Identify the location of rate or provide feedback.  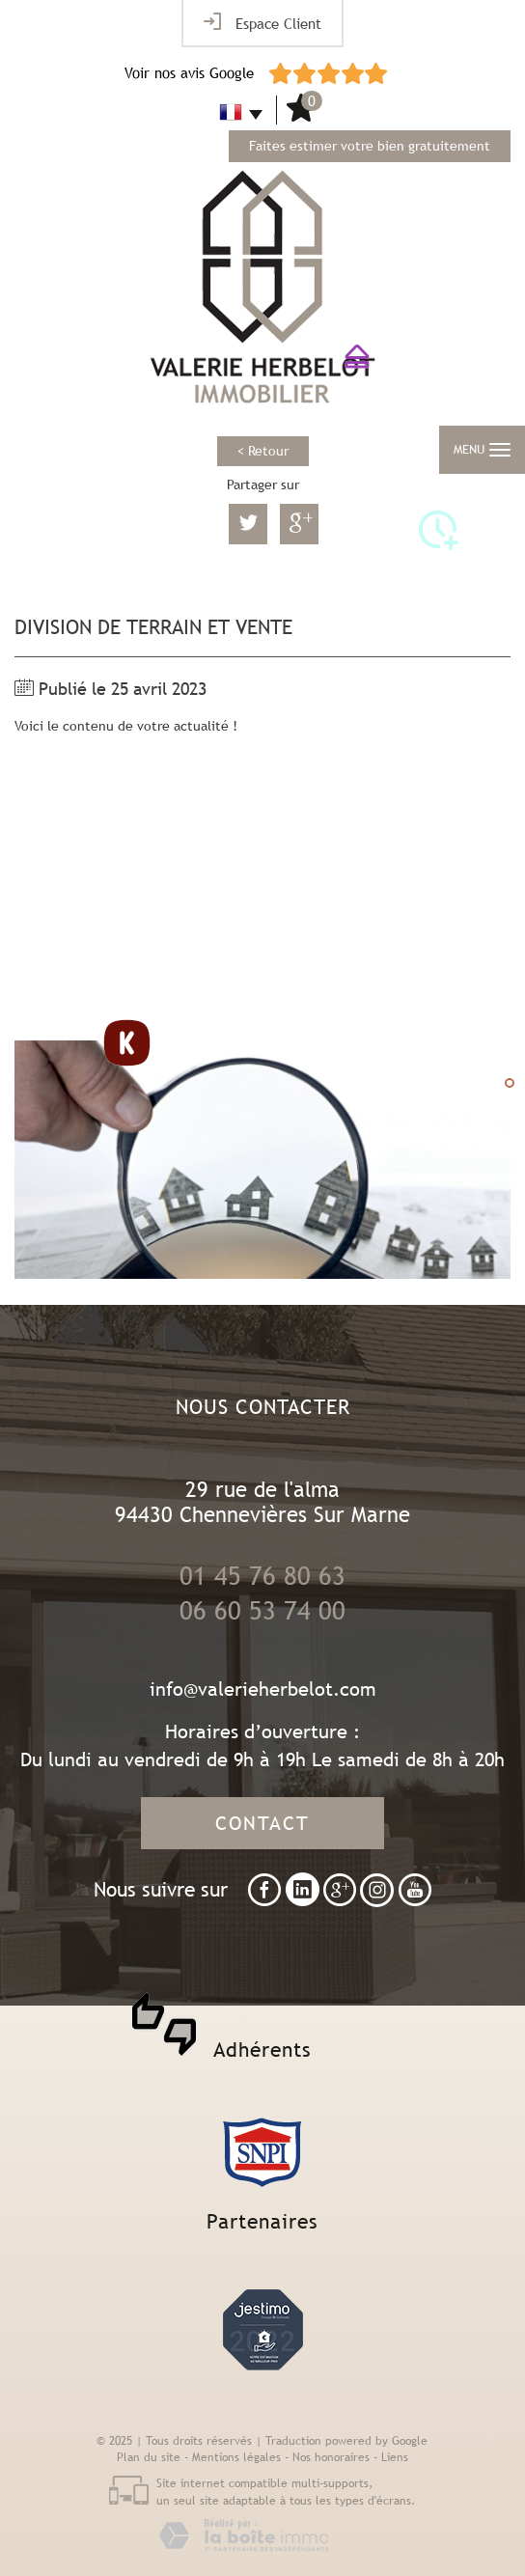
(164, 2024).